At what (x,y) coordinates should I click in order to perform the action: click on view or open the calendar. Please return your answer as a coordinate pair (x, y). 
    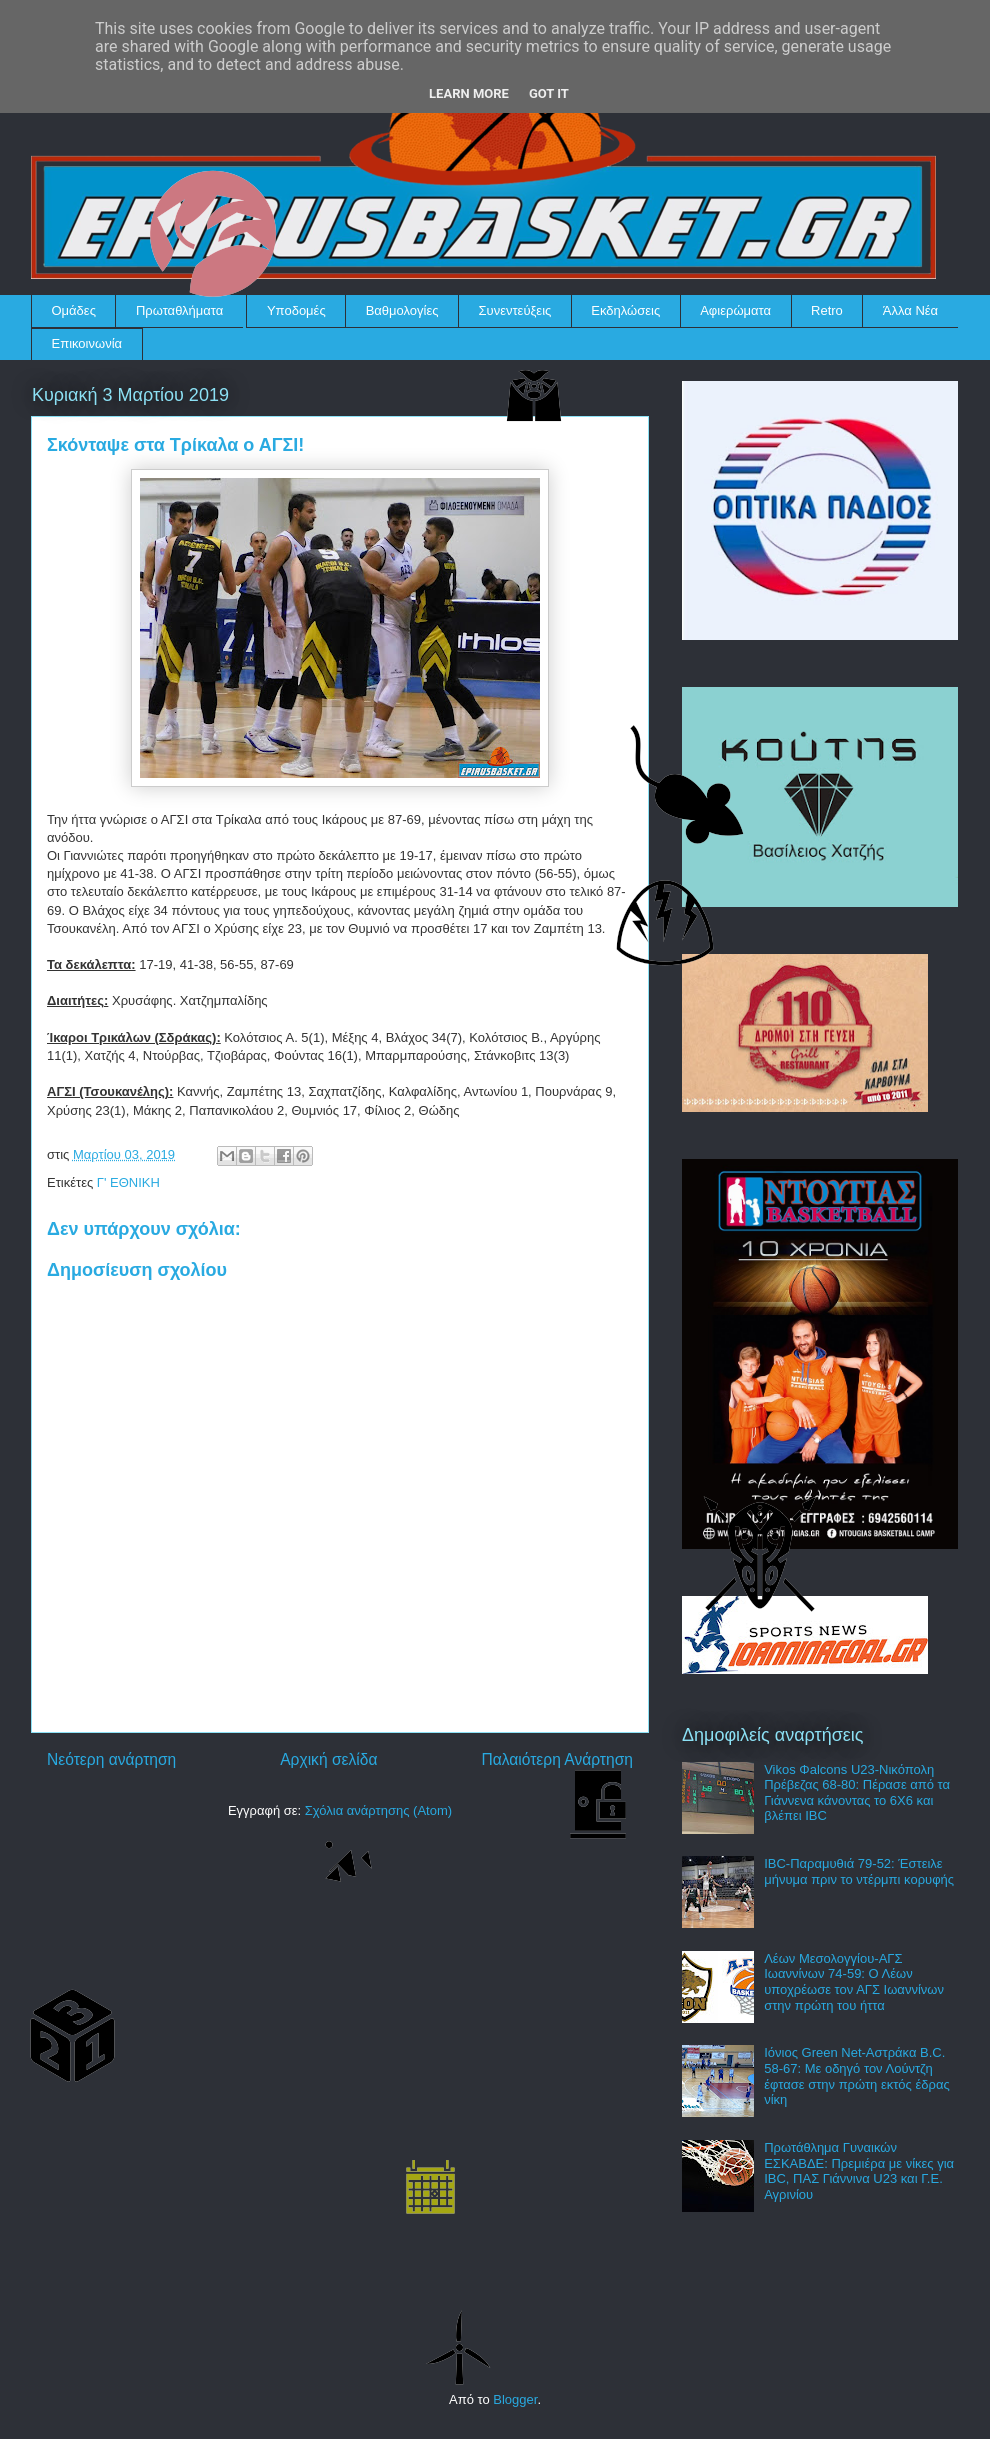
    Looking at the image, I should click on (430, 2189).